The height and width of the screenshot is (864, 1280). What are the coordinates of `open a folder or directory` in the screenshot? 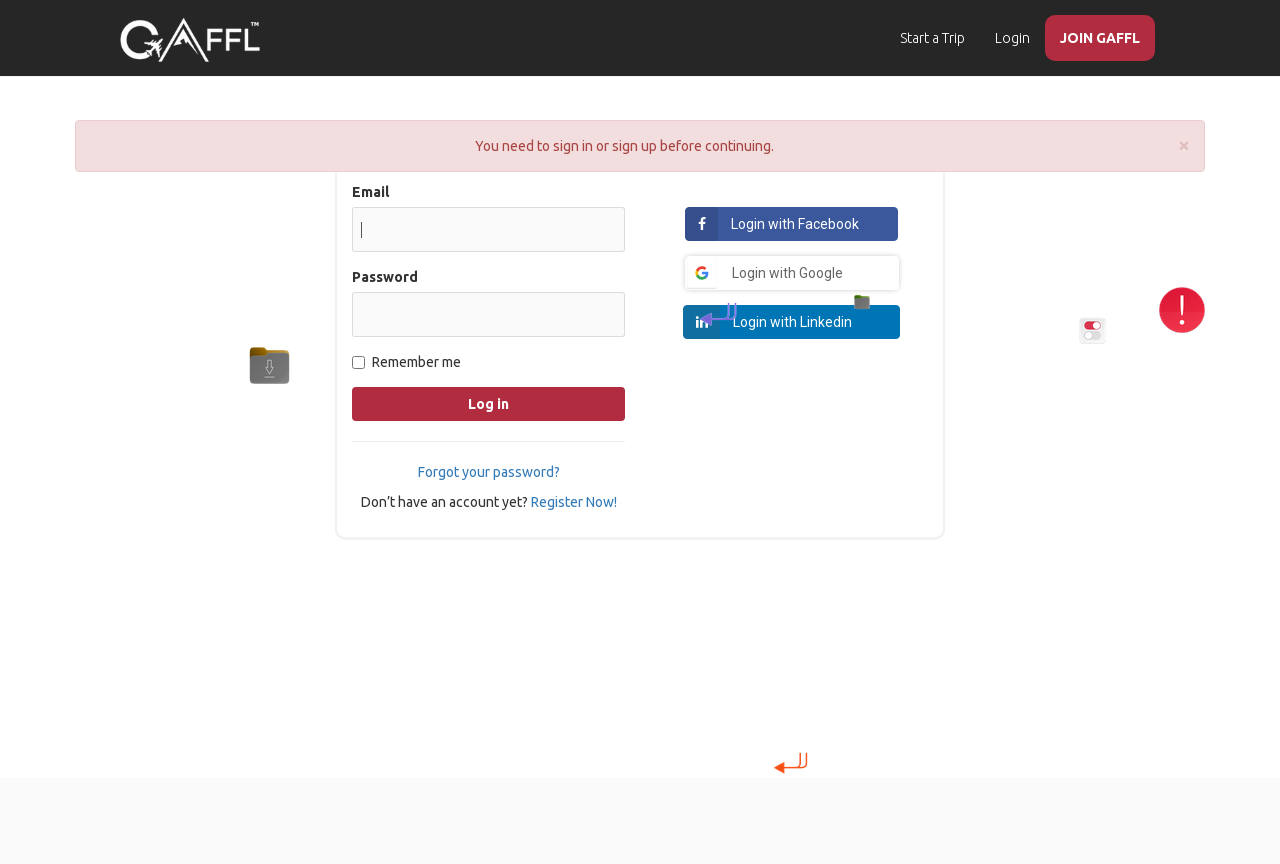 It's located at (862, 302).